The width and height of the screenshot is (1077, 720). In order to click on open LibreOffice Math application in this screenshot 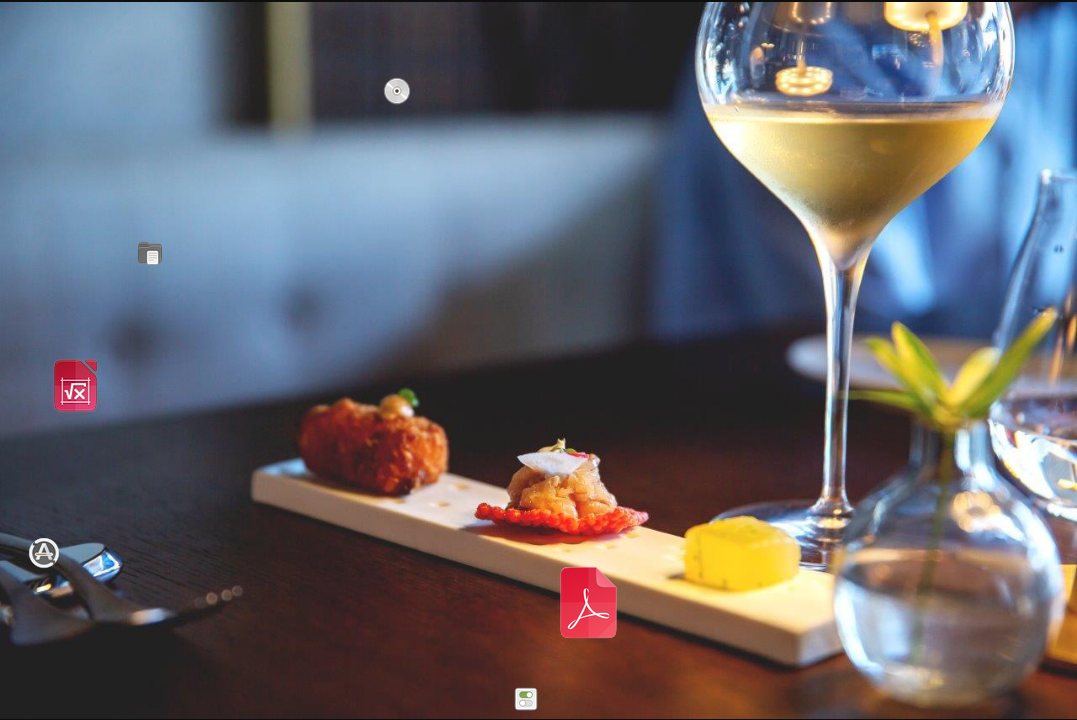, I will do `click(75, 385)`.